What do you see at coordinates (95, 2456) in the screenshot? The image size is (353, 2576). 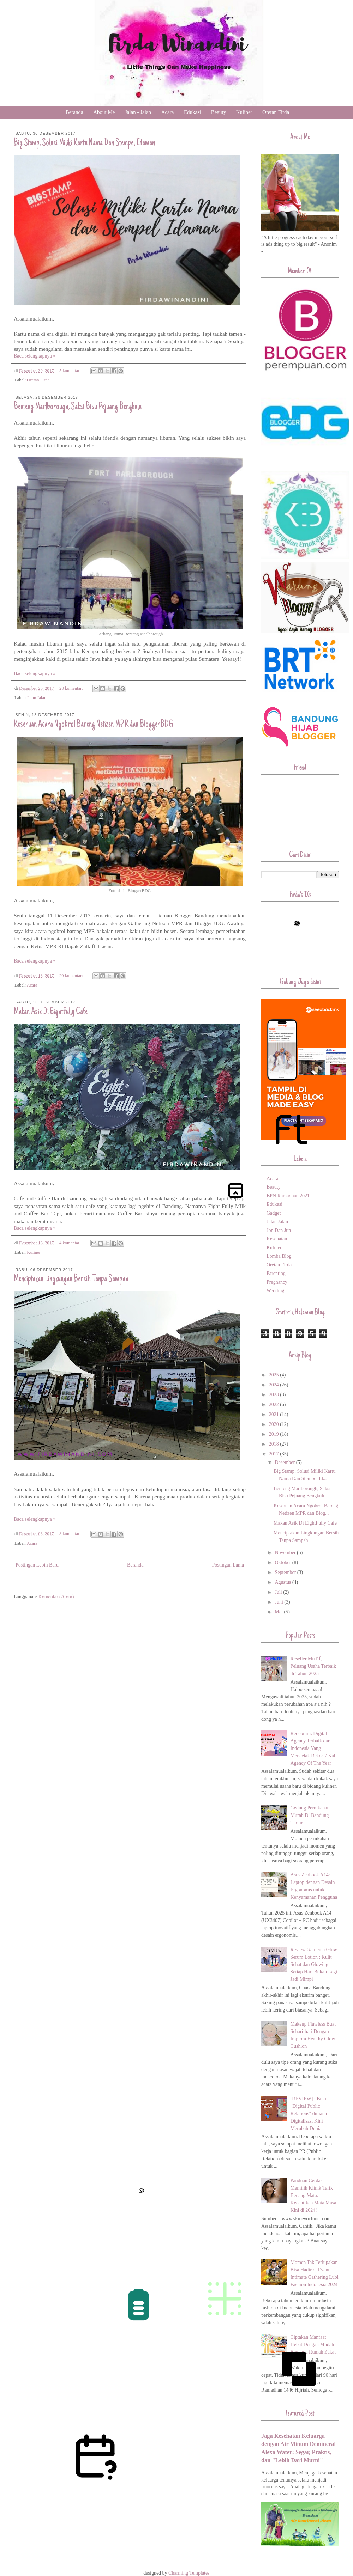 I see `check for unconfirmed or pending events` at bounding box center [95, 2456].